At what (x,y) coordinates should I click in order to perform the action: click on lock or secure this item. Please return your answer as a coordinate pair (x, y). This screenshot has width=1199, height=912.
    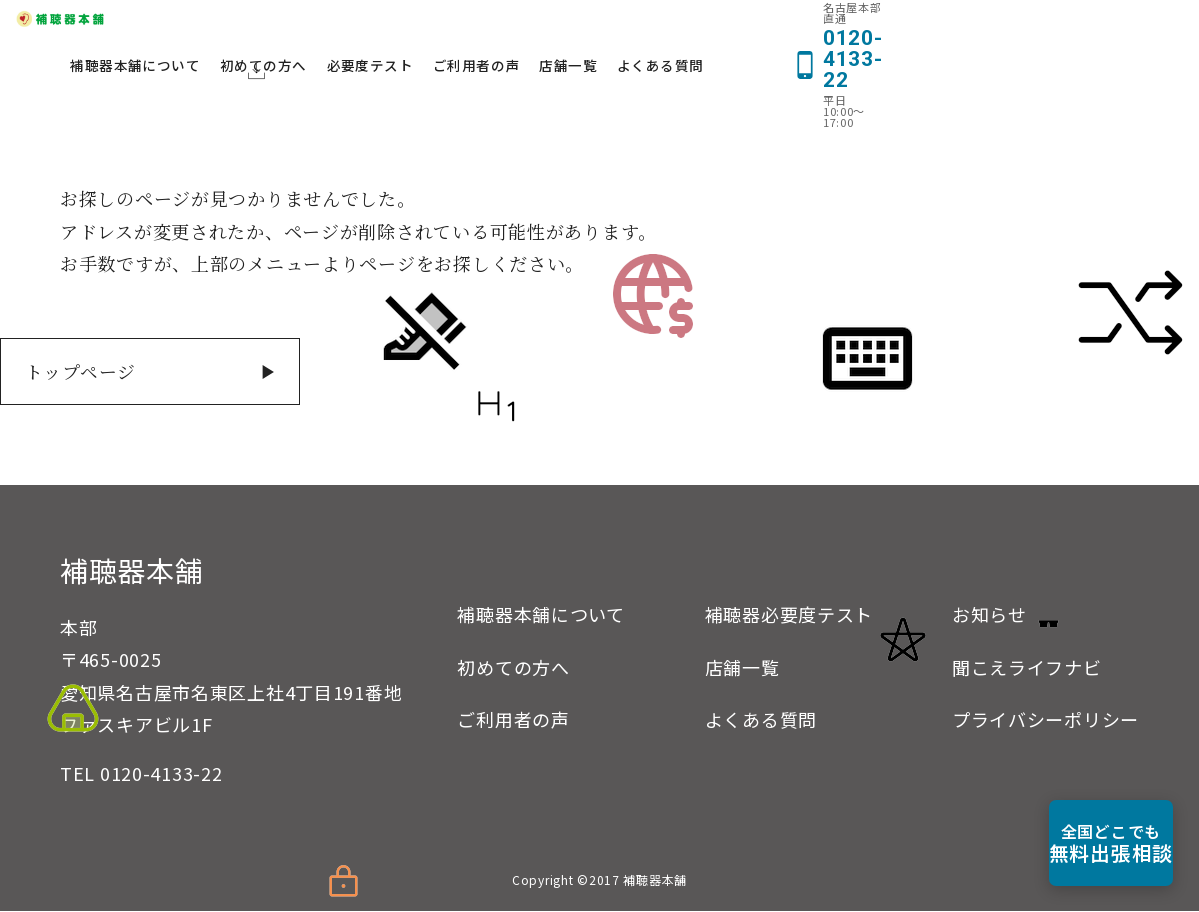
    Looking at the image, I should click on (343, 882).